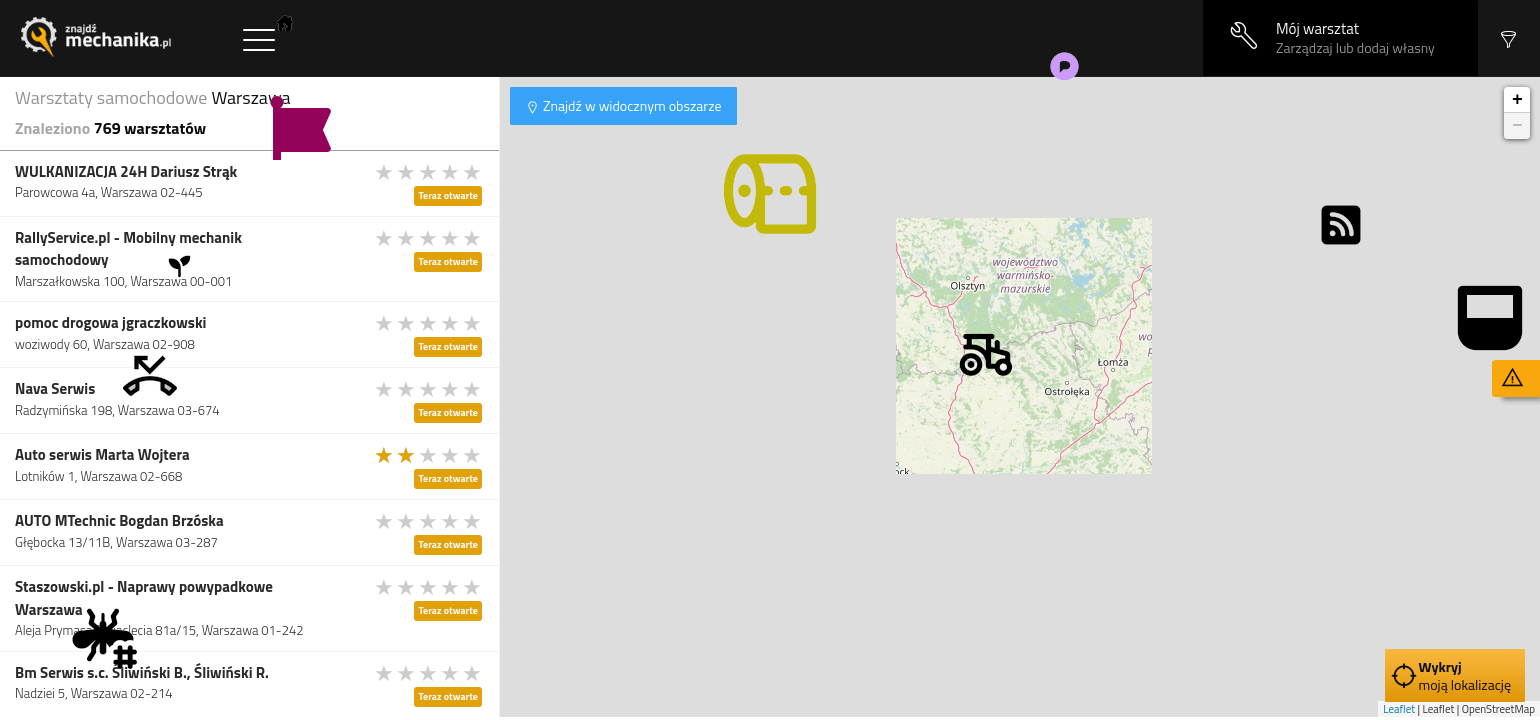  Describe the element at coordinates (103, 635) in the screenshot. I see `mosquito protection or pest control settings` at that location.